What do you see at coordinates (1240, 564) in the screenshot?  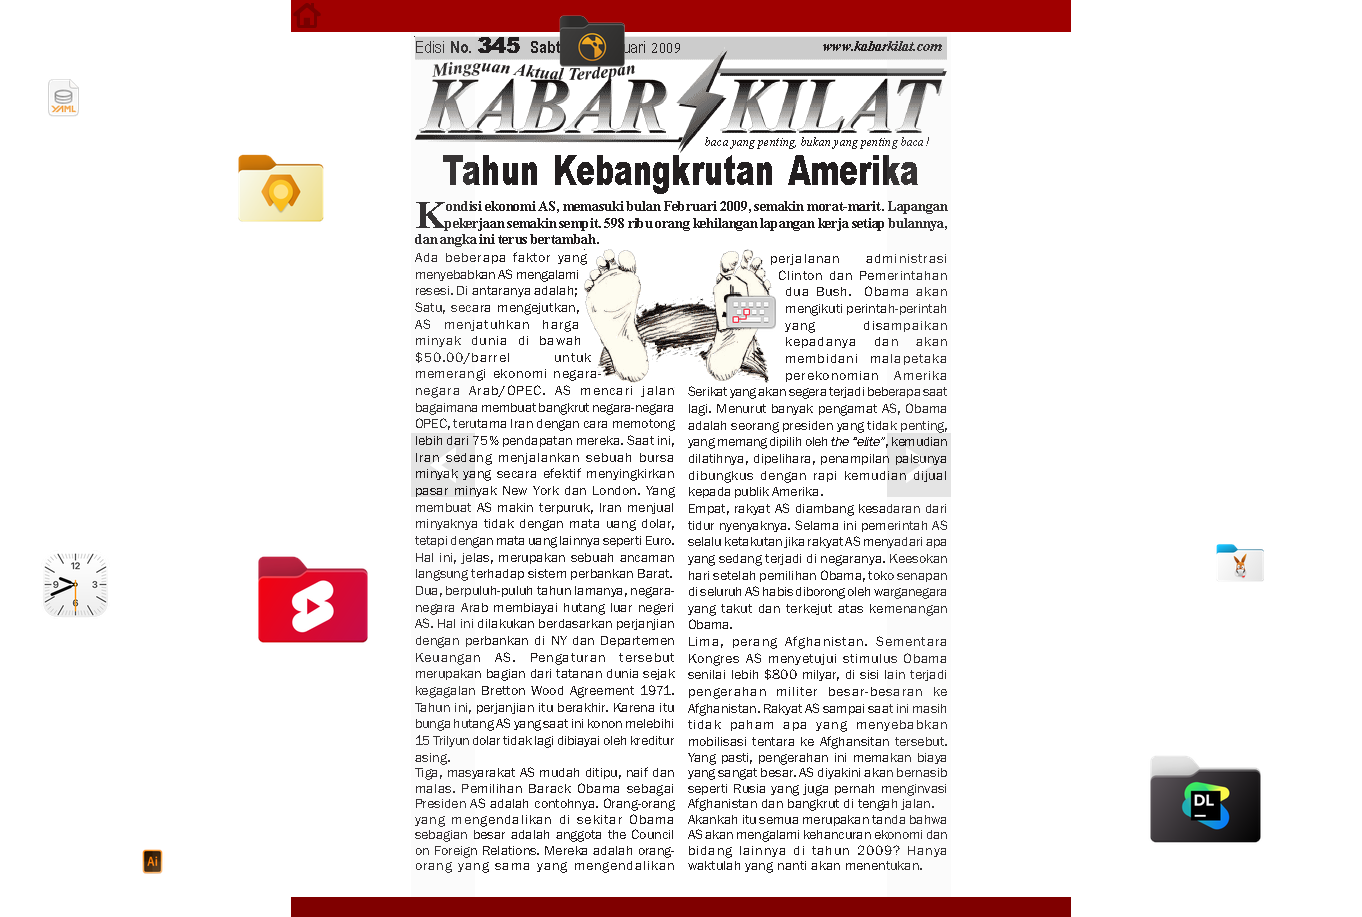 I see `open eMule downloads folder` at bounding box center [1240, 564].